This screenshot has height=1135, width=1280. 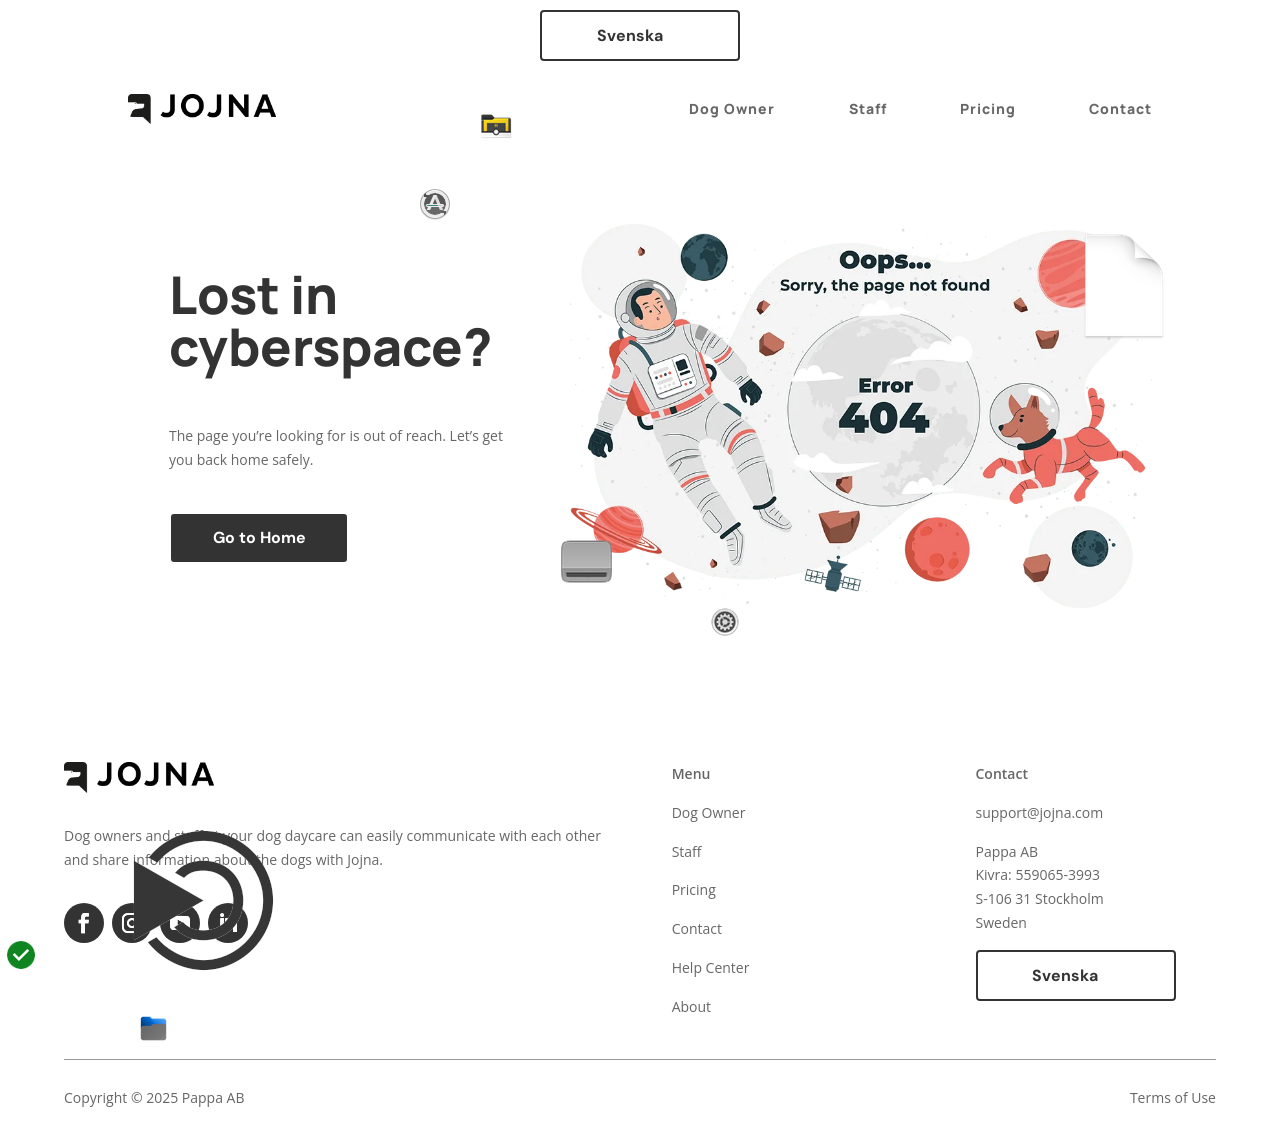 What do you see at coordinates (435, 204) in the screenshot?
I see `check for available software updates` at bounding box center [435, 204].